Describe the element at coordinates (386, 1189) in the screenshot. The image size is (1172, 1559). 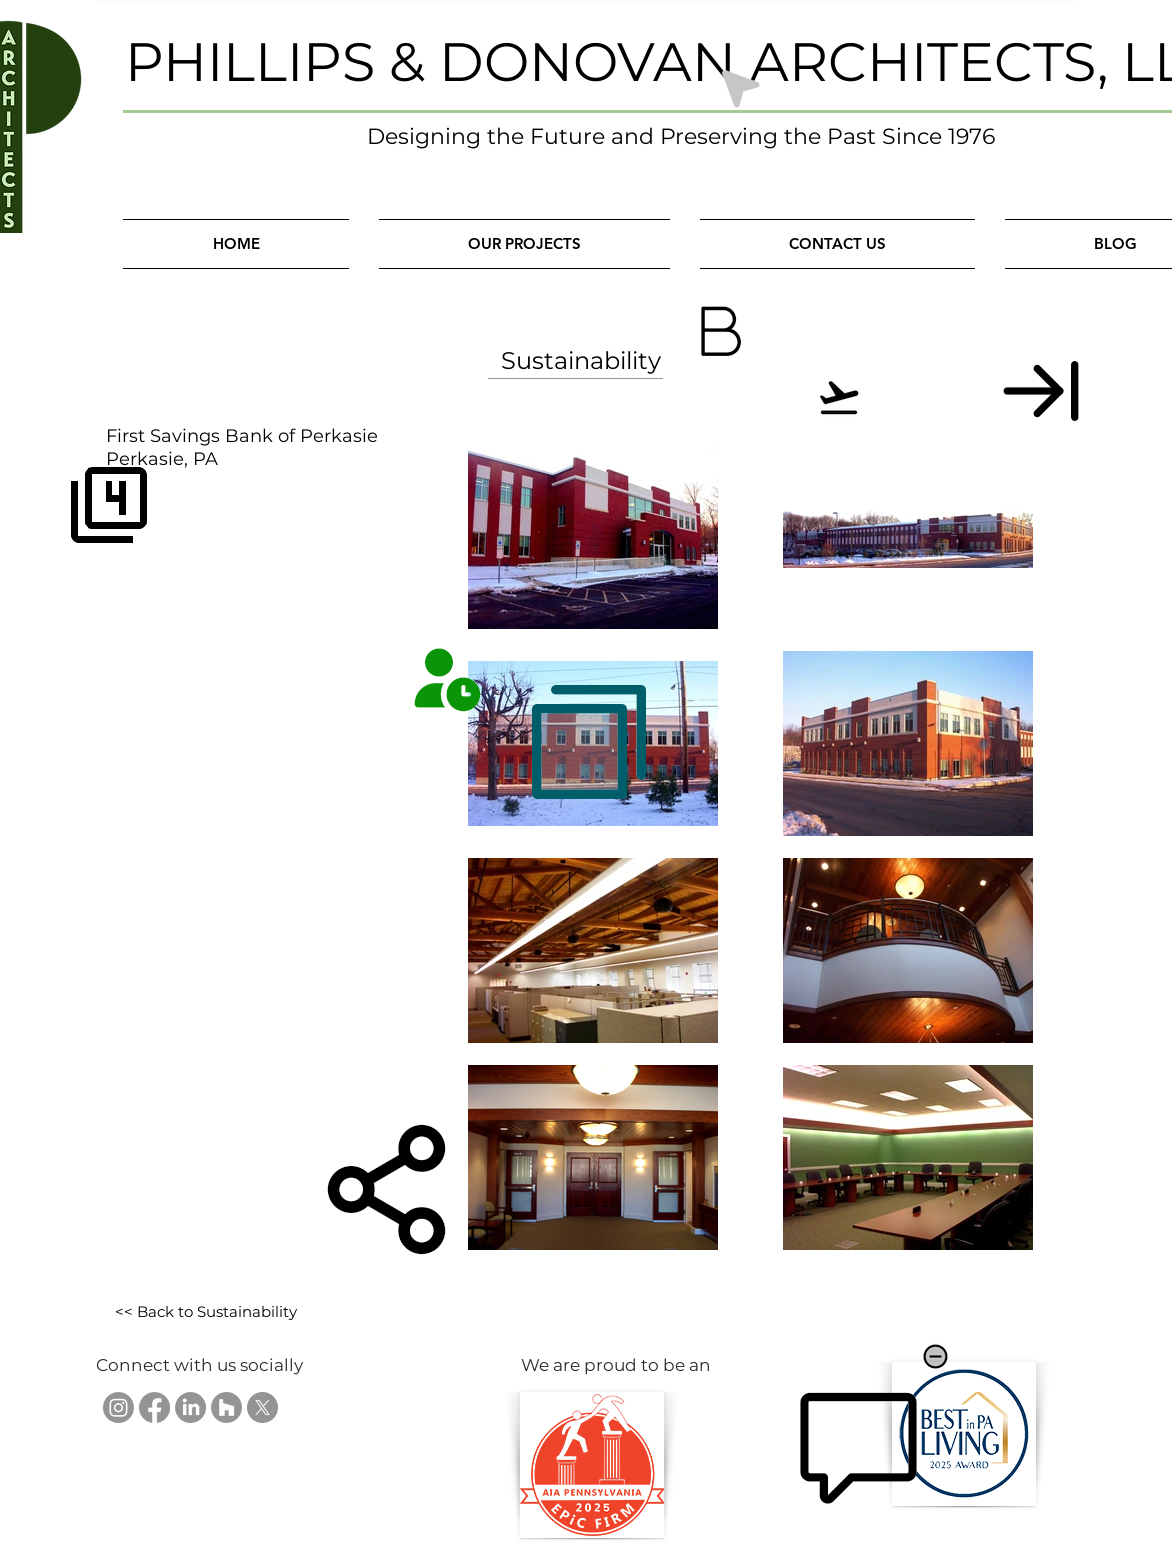
I see `share content with others` at that location.